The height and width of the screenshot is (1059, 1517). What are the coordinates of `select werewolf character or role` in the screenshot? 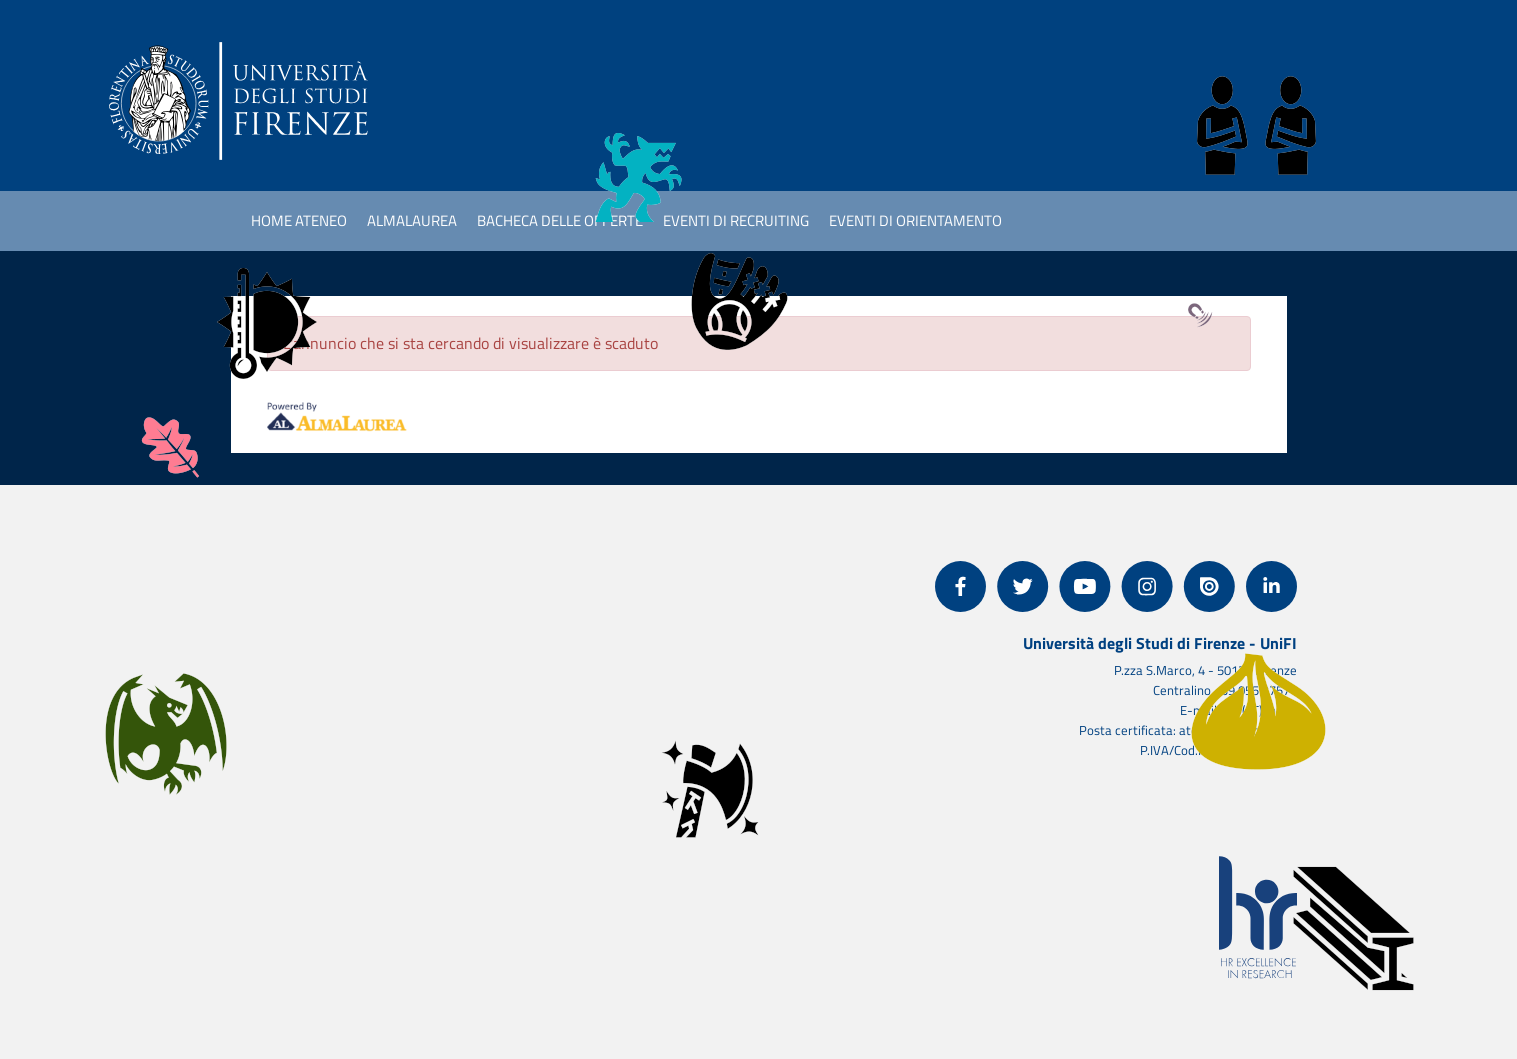 It's located at (638, 177).